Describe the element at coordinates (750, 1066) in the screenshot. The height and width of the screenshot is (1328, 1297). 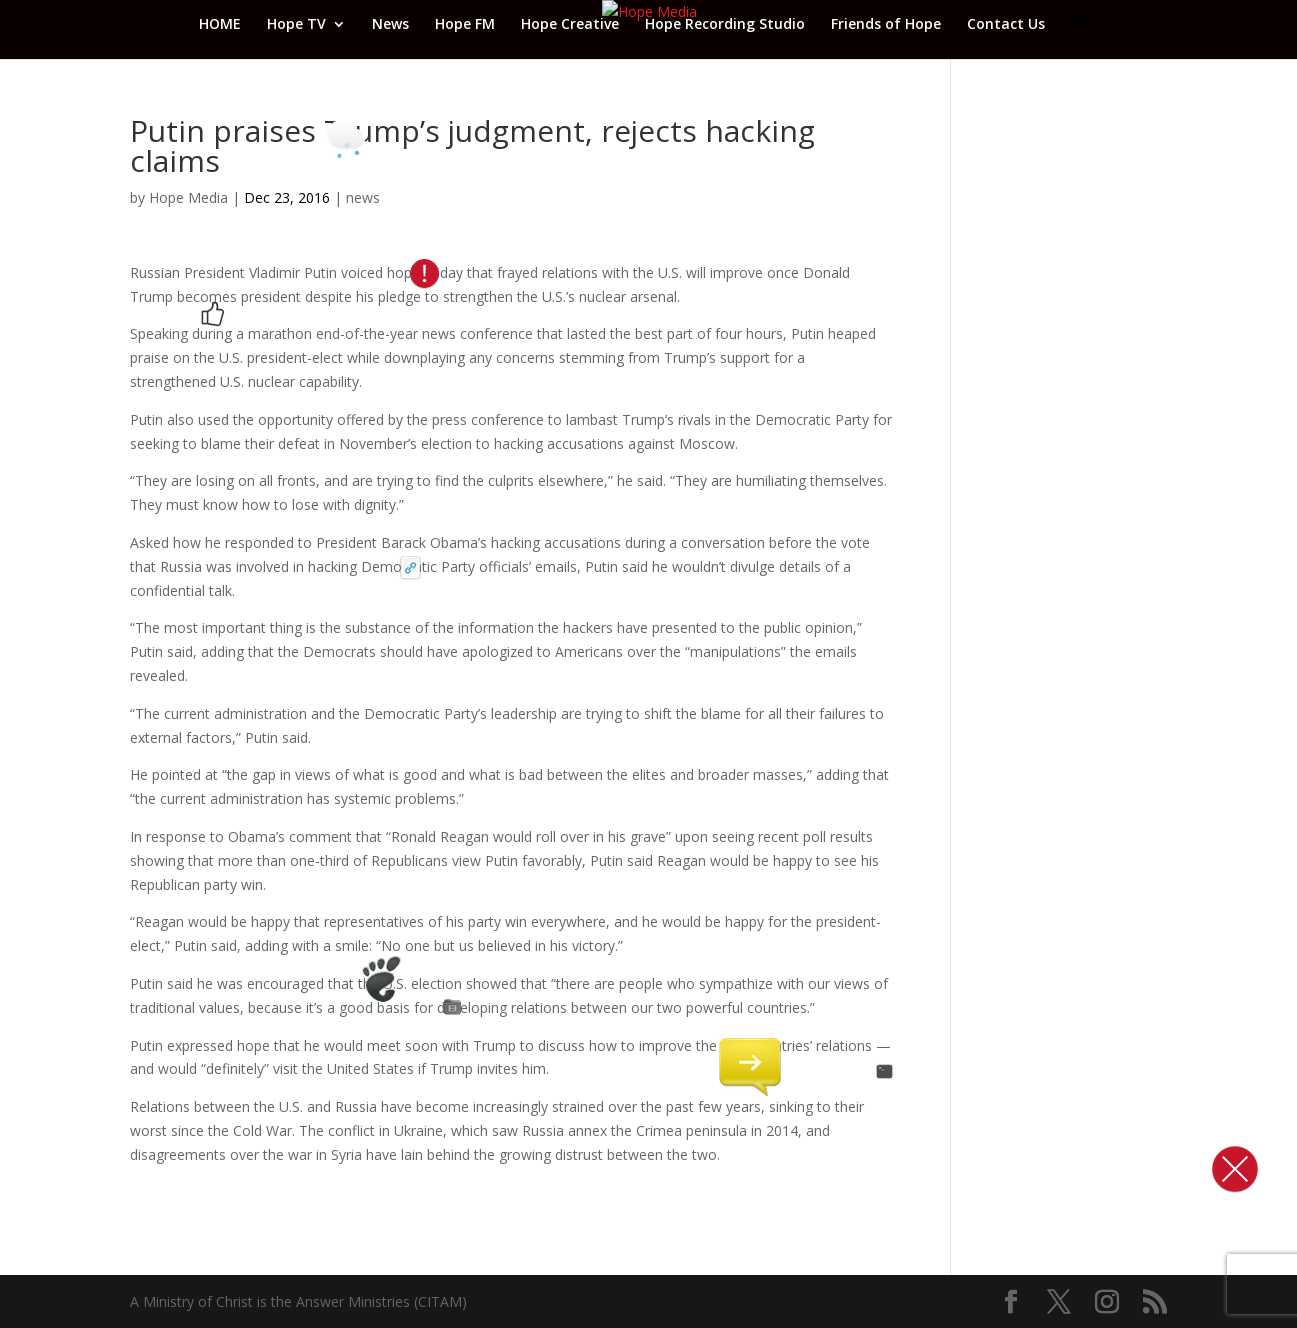
I see `user status: away or stepped out` at that location.